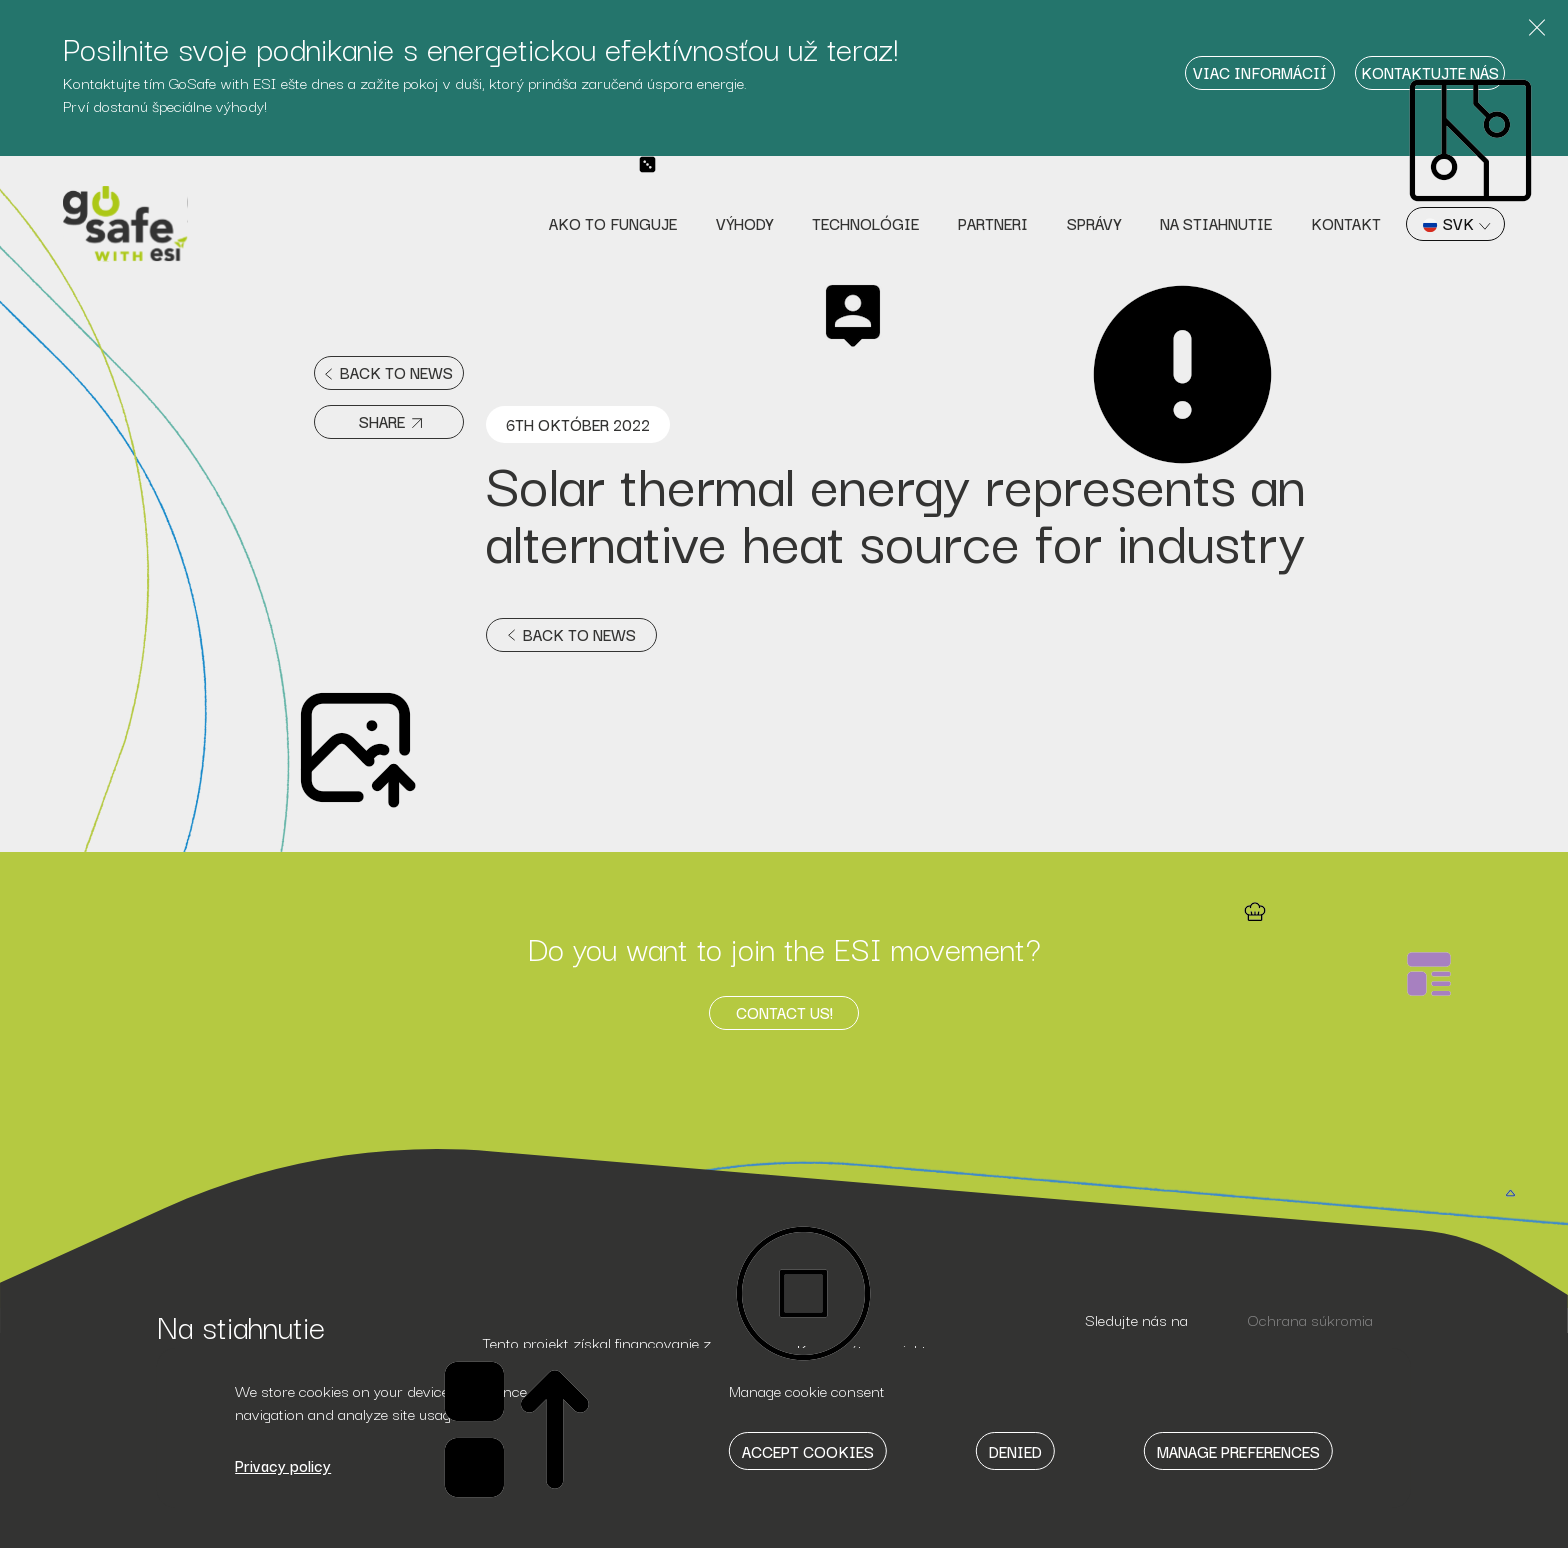 Image resolution: width=1568 pixels, height=1548 pixels. I want to click on roll dice or generate random number, so click(647, 164).